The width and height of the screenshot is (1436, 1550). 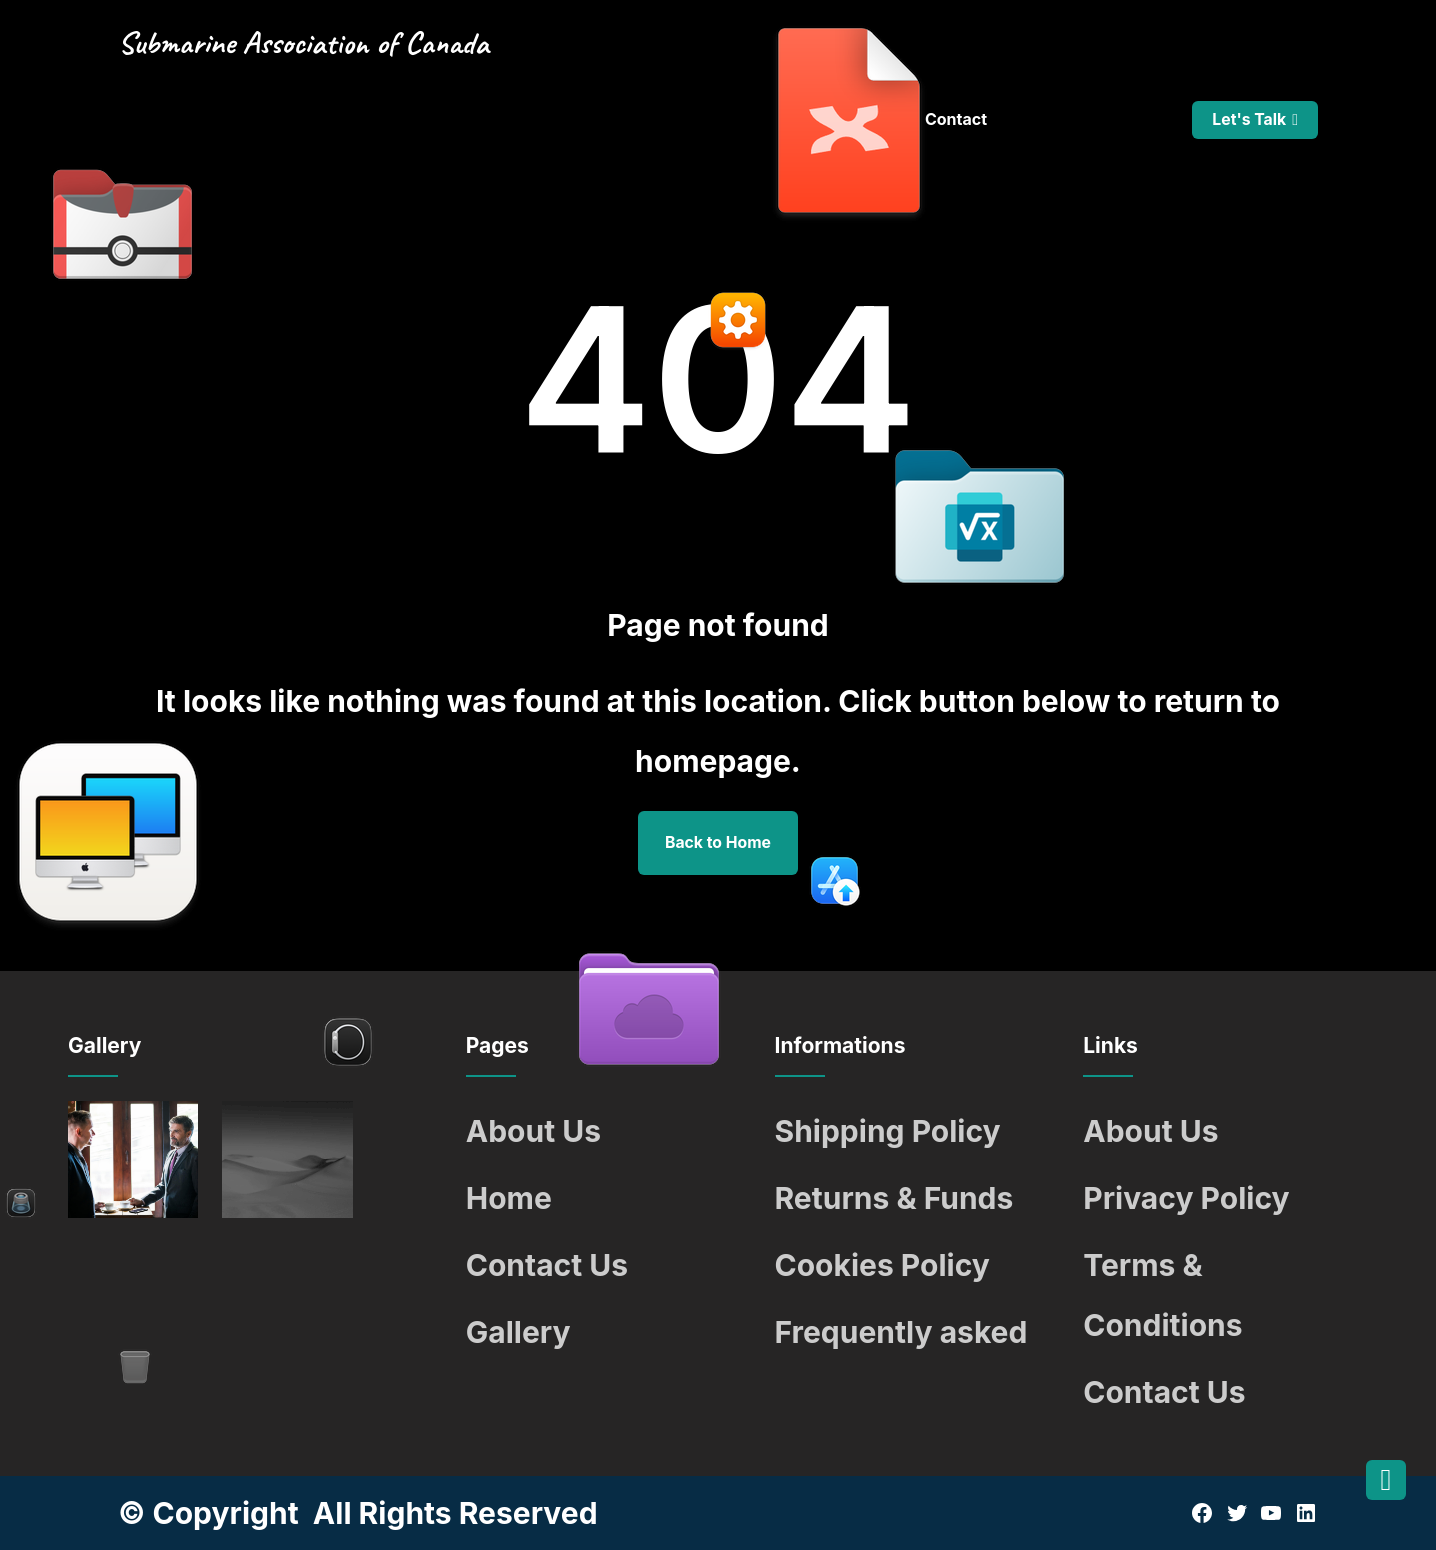 I want to click on empty trash bin ready to receive deleted items, so click(x=135, y=1367).